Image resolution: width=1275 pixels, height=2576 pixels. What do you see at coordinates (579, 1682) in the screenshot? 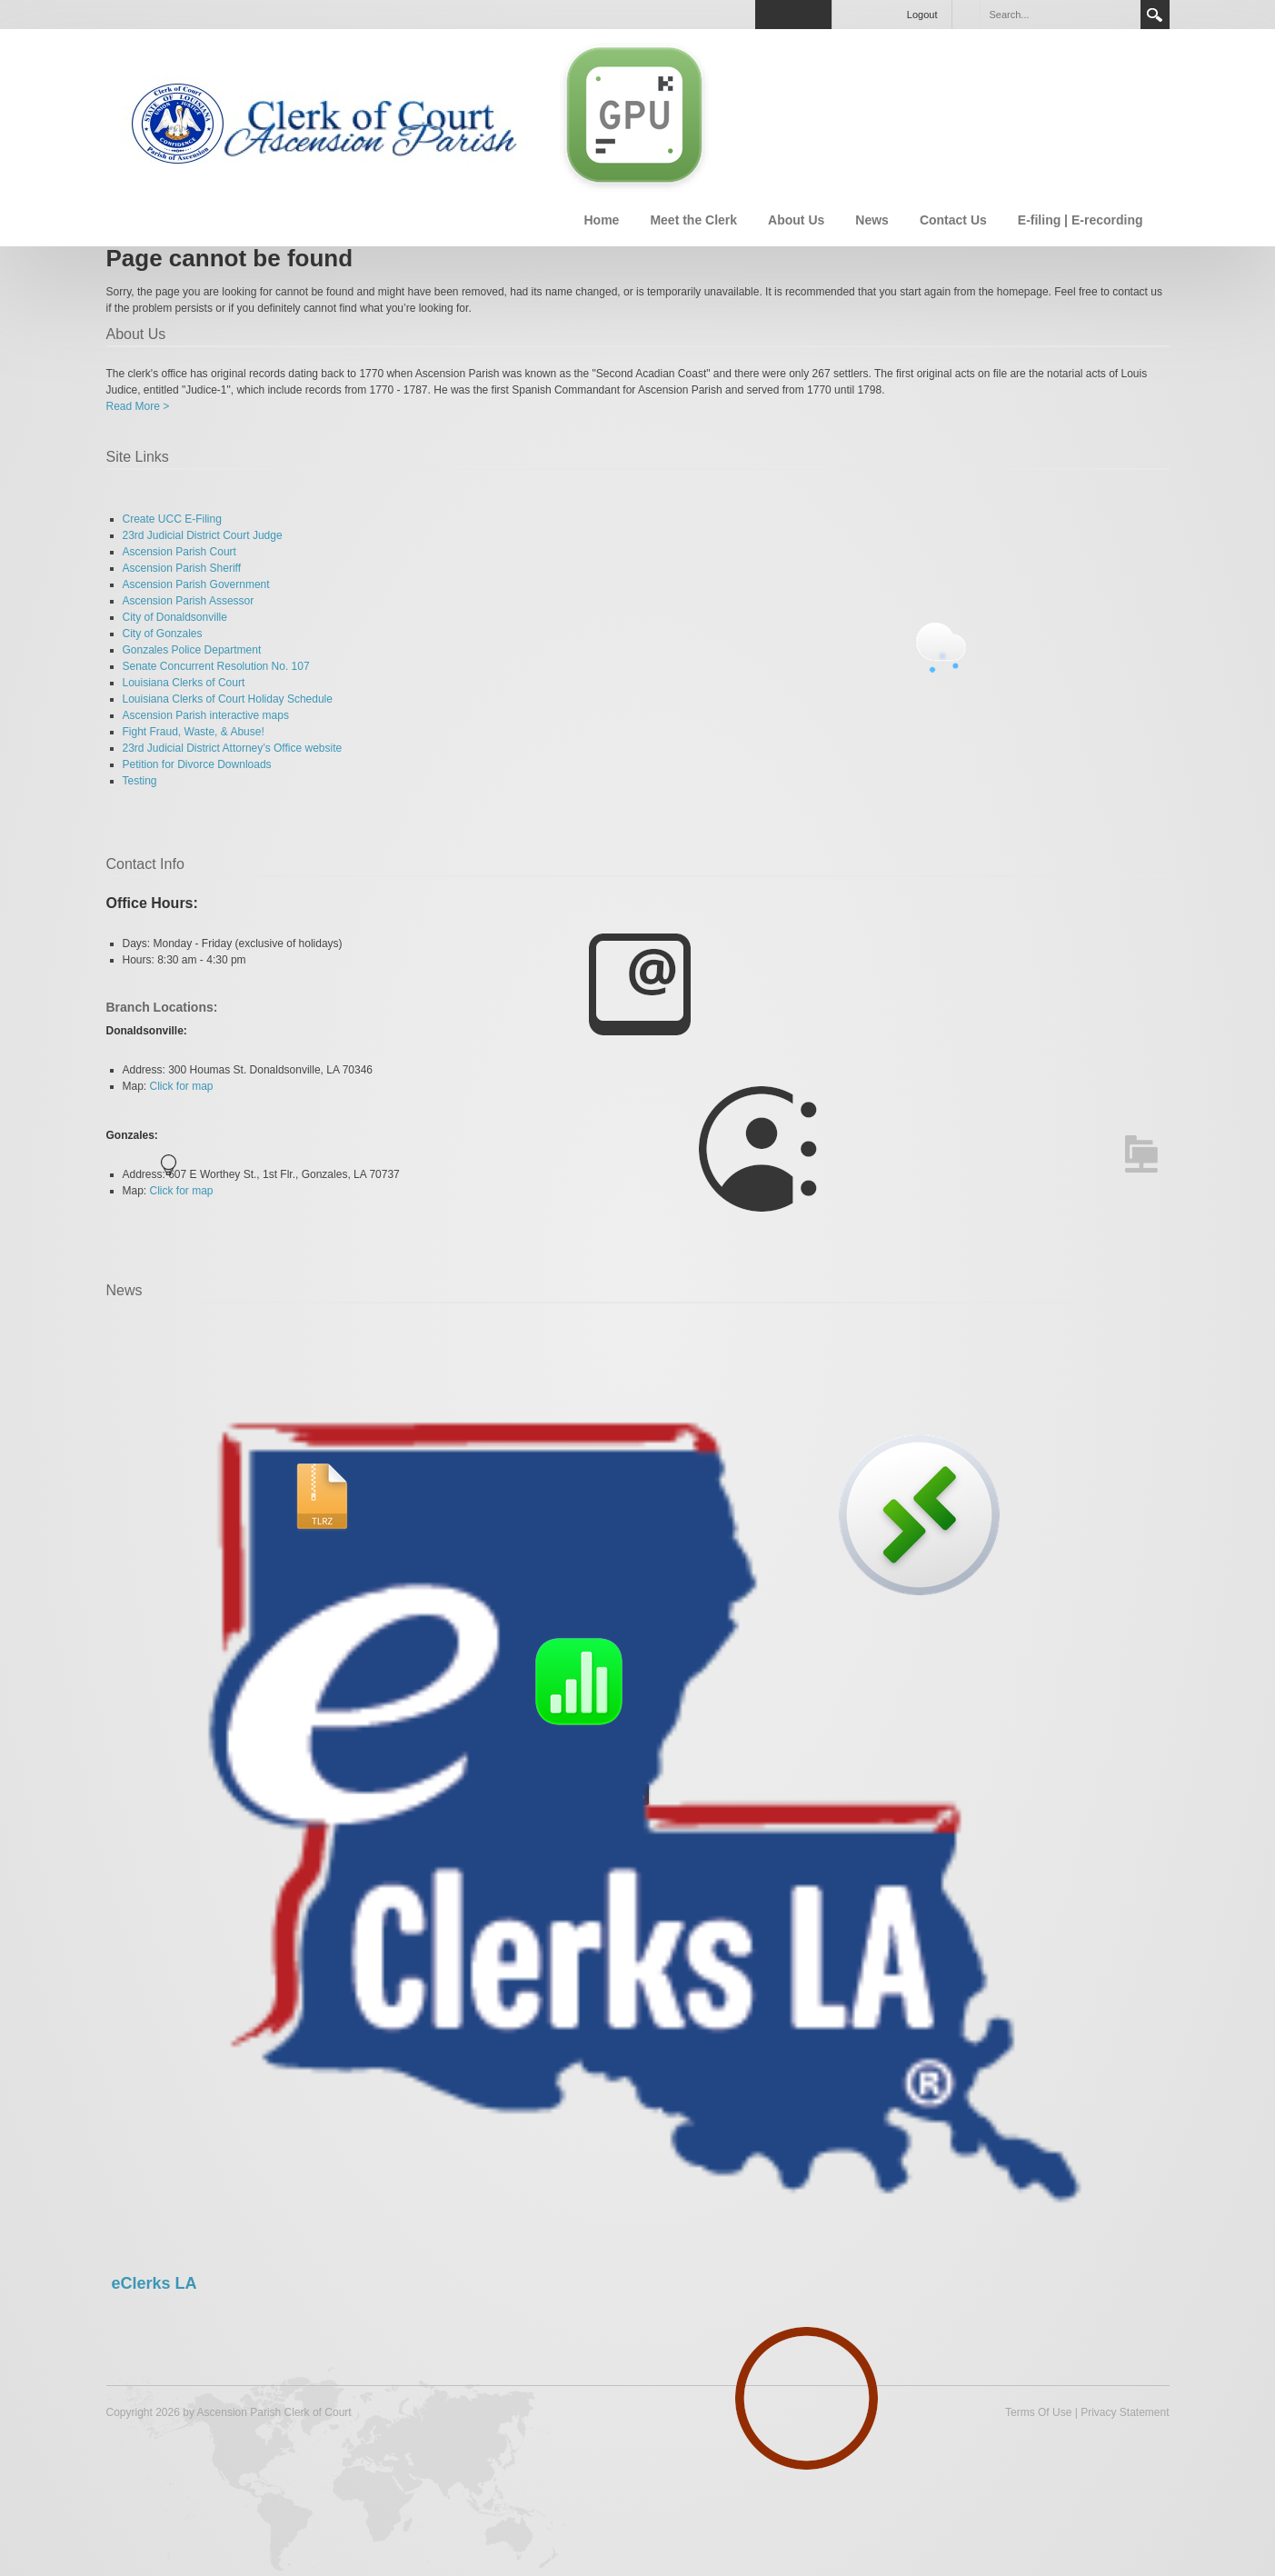
I see `open LibreOffice Calc spreadsheet application` at bounding box center [579, 1682].